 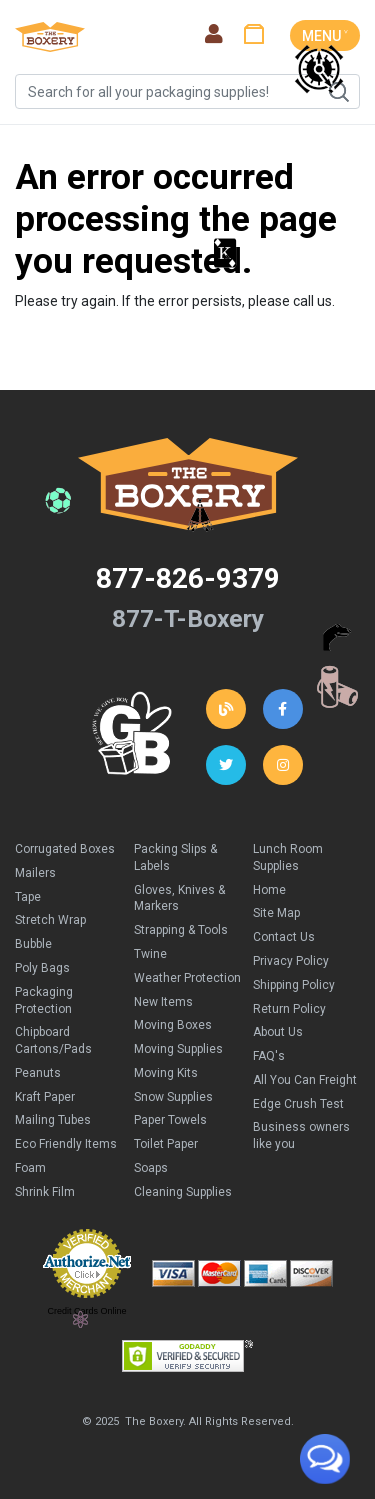 I want to click on view battery status or power levels, so click(x=337, y=686).